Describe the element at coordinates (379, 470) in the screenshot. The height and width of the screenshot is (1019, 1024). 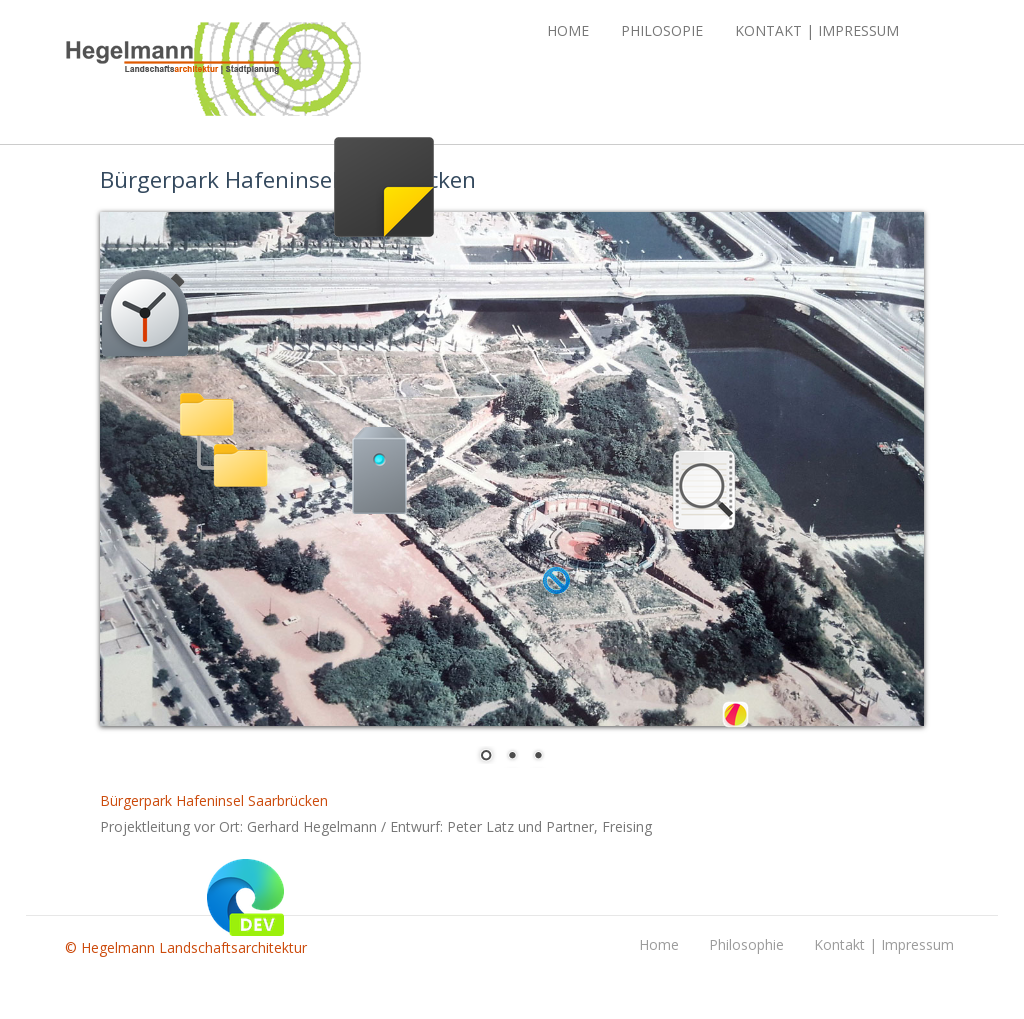
I see `view computer or system hardware information` at that location.